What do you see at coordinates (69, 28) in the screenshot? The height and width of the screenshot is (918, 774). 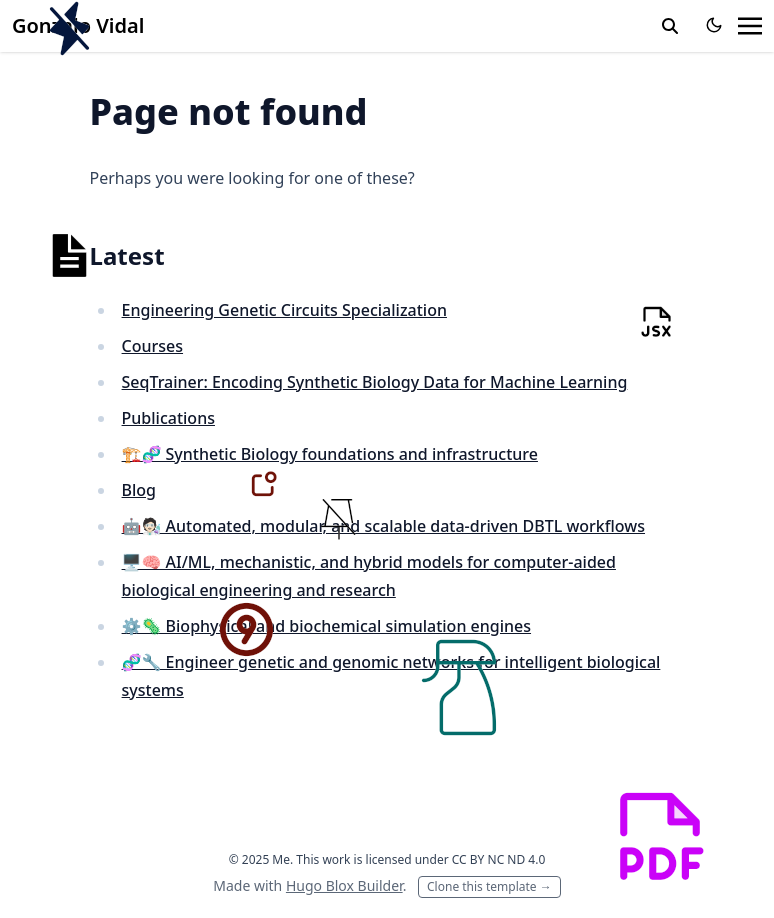 I see `disable flash or quick actions` at bounding box center [69, 28].